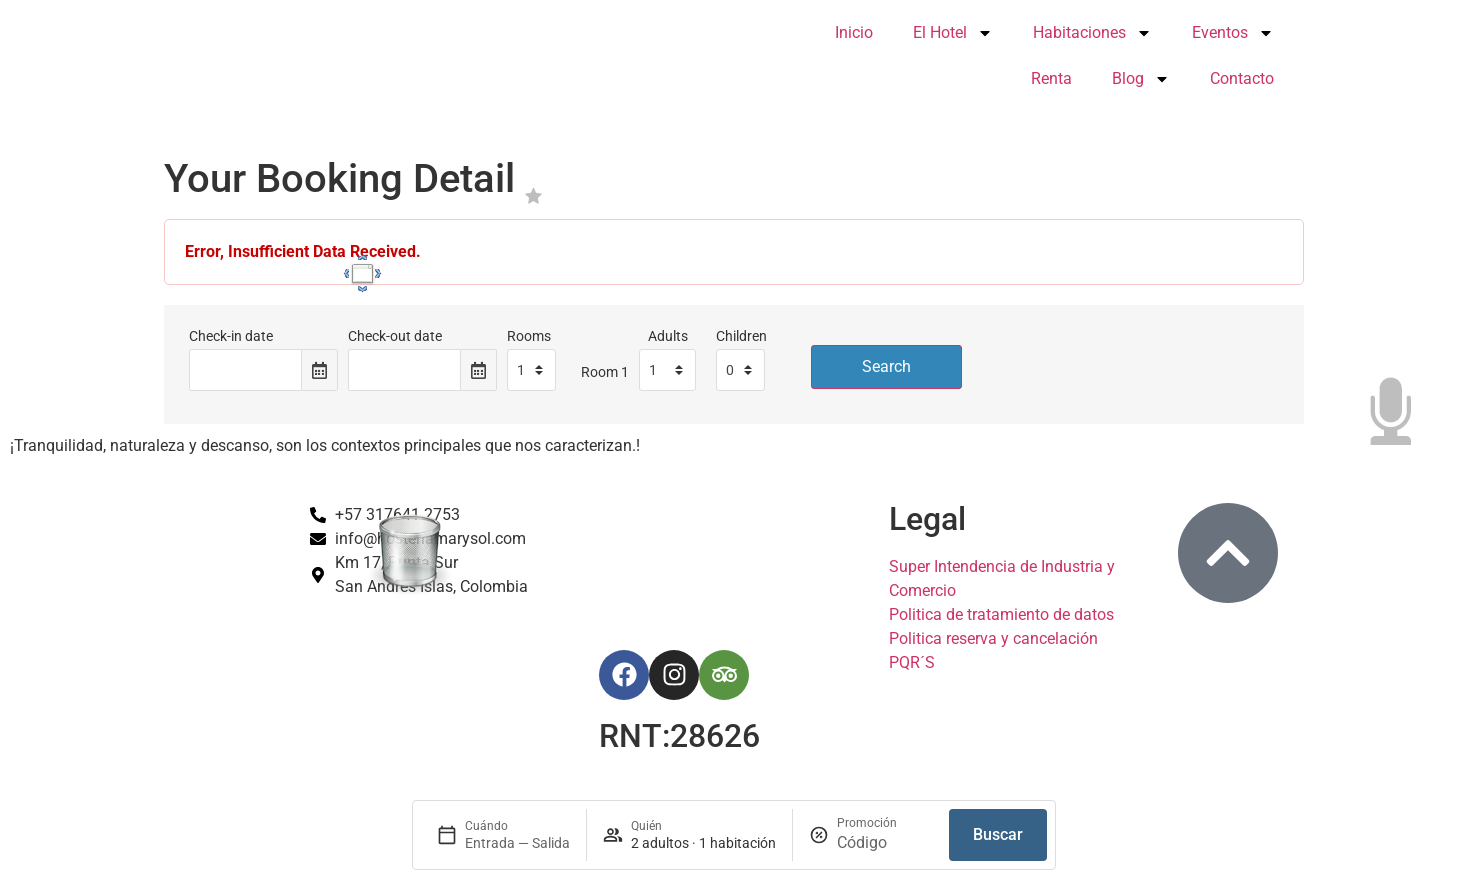 Image resolution: width=1468 pixels, height=880 pixels. Describe the element at coordinates (362, 273) in the screenshot. I see `expand window to fullscreen mode` at that location.